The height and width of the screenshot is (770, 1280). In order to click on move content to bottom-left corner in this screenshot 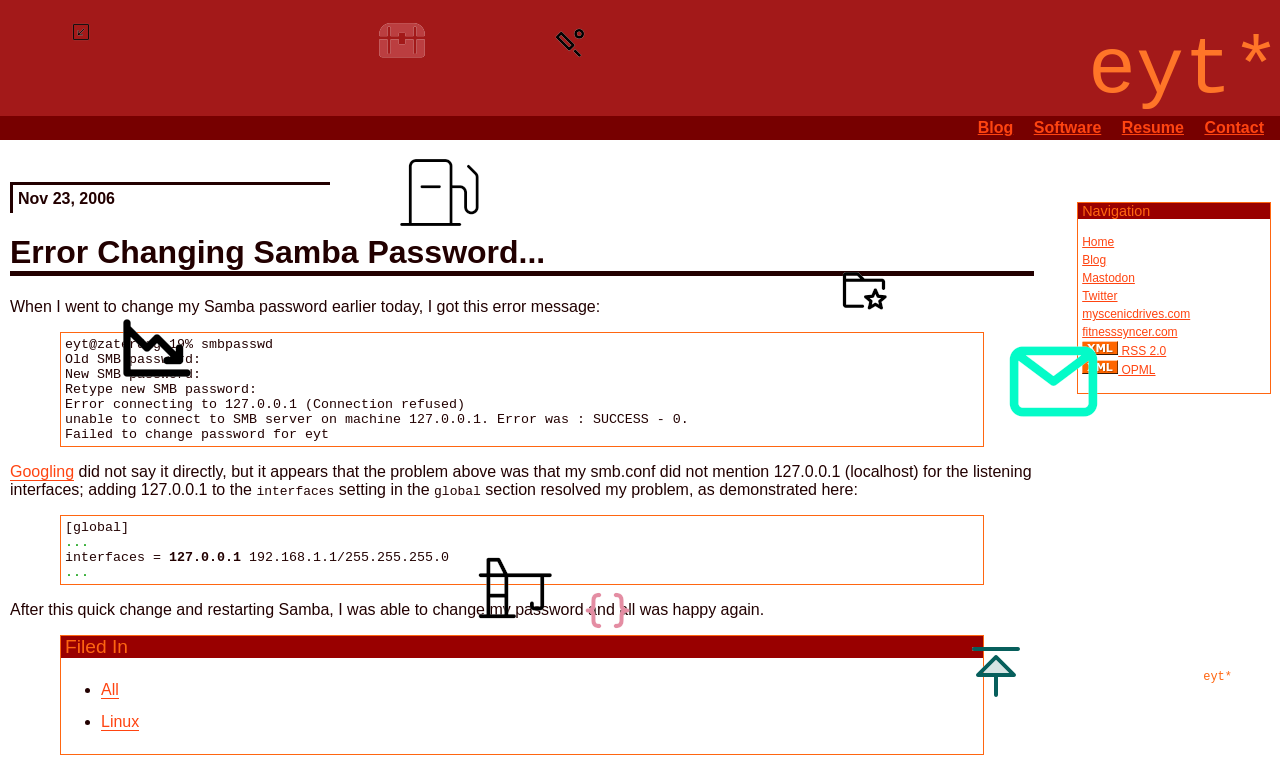, I will do `click(81, 32)`.